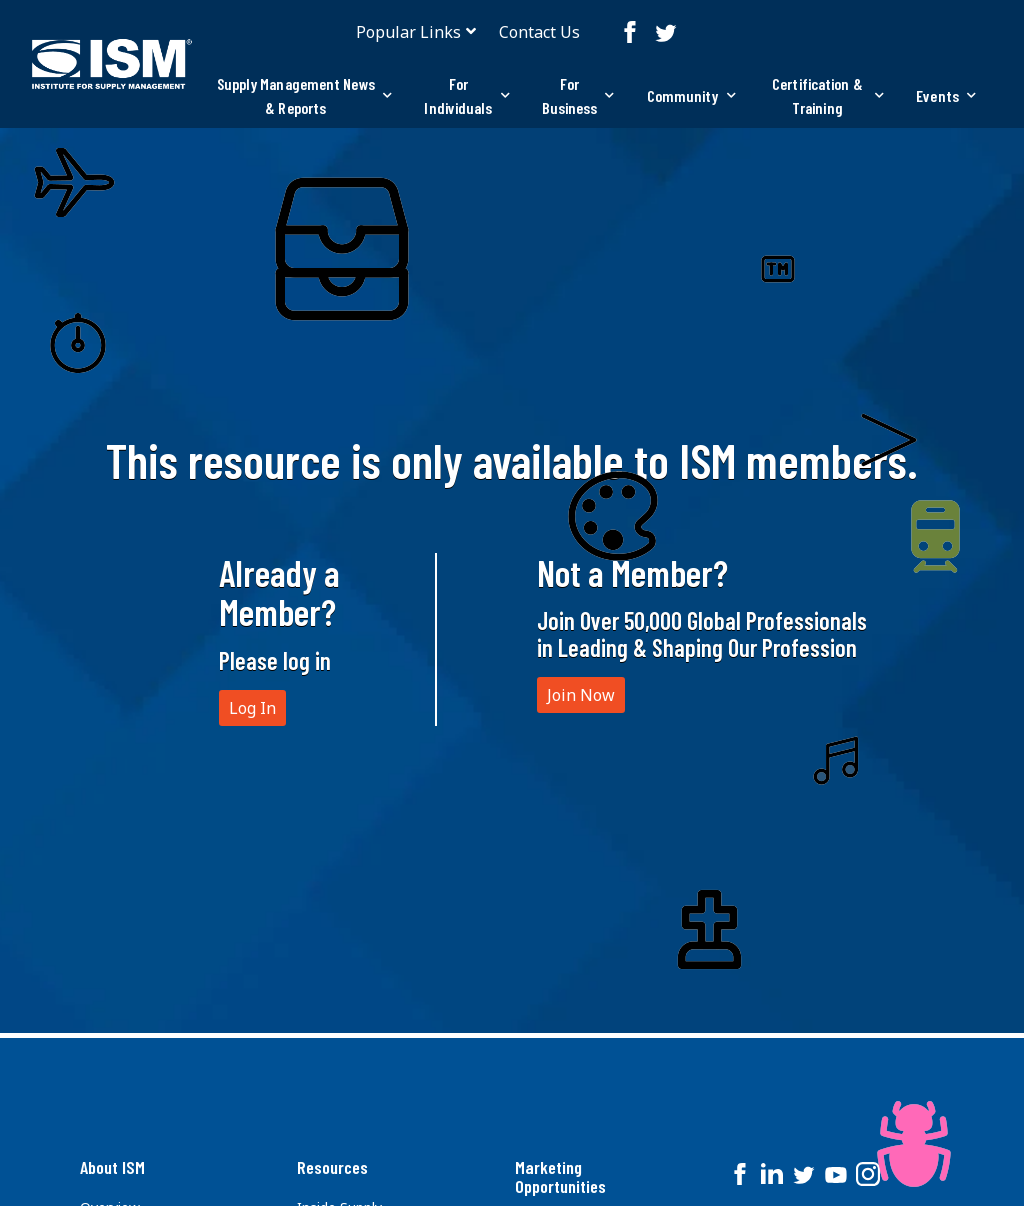  Describe the element at coordinates (935, 536) in the screenshot. I see `view subway or metro transit options` at that location.